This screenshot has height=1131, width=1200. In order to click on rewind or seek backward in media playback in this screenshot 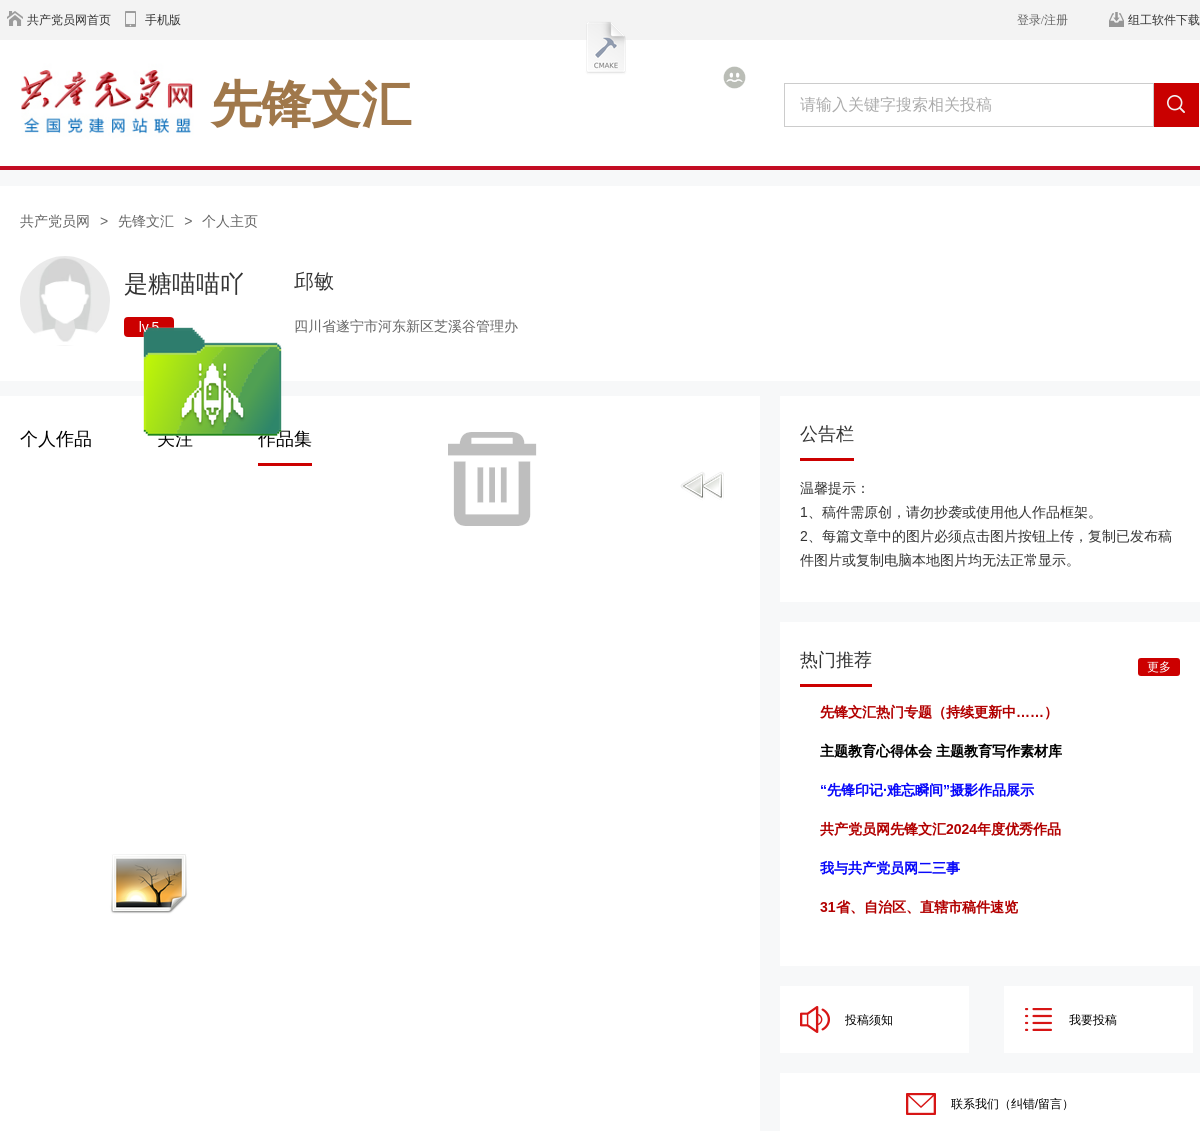, I will do `click(702, 486)`.